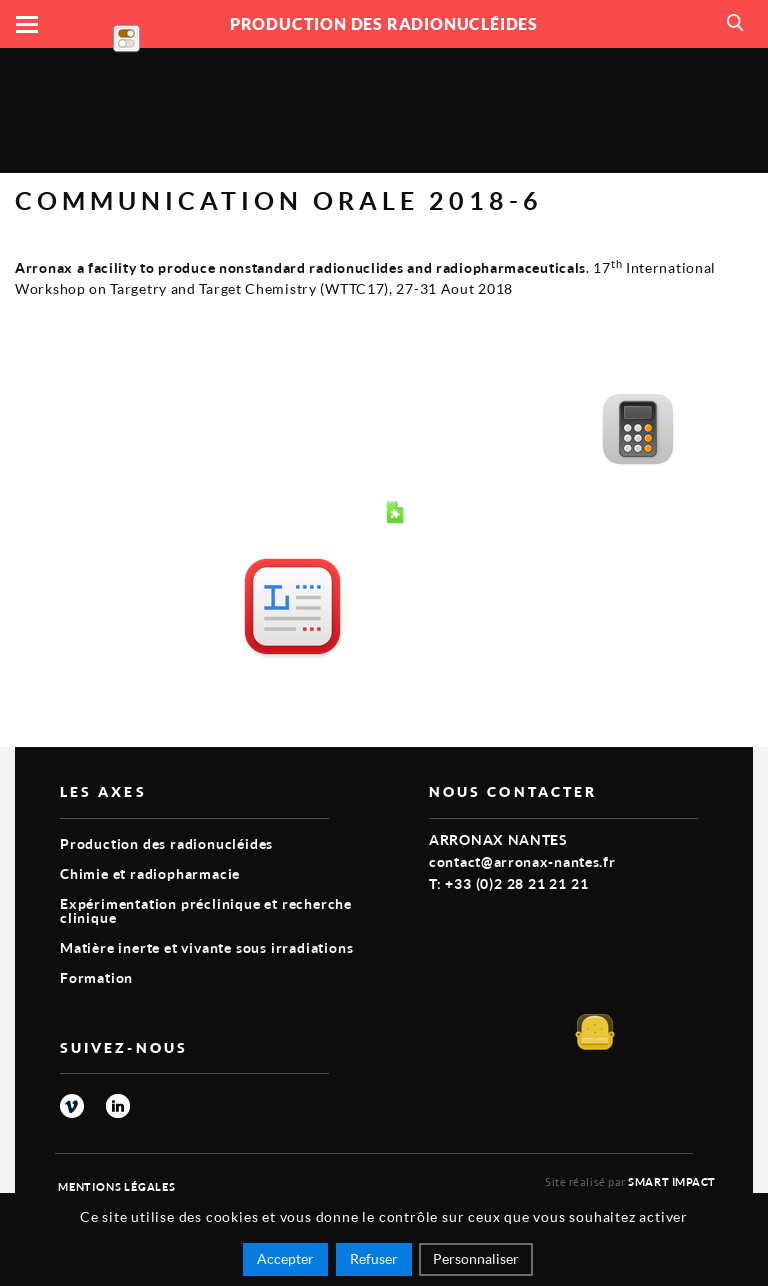 Image resolution: width=768 pixels, height=1286 pixels. What do you see at coordinates (292, 606) in the screenshot?
I see `open Lorem placeholder text generator app` at bounding box center [292, 606].